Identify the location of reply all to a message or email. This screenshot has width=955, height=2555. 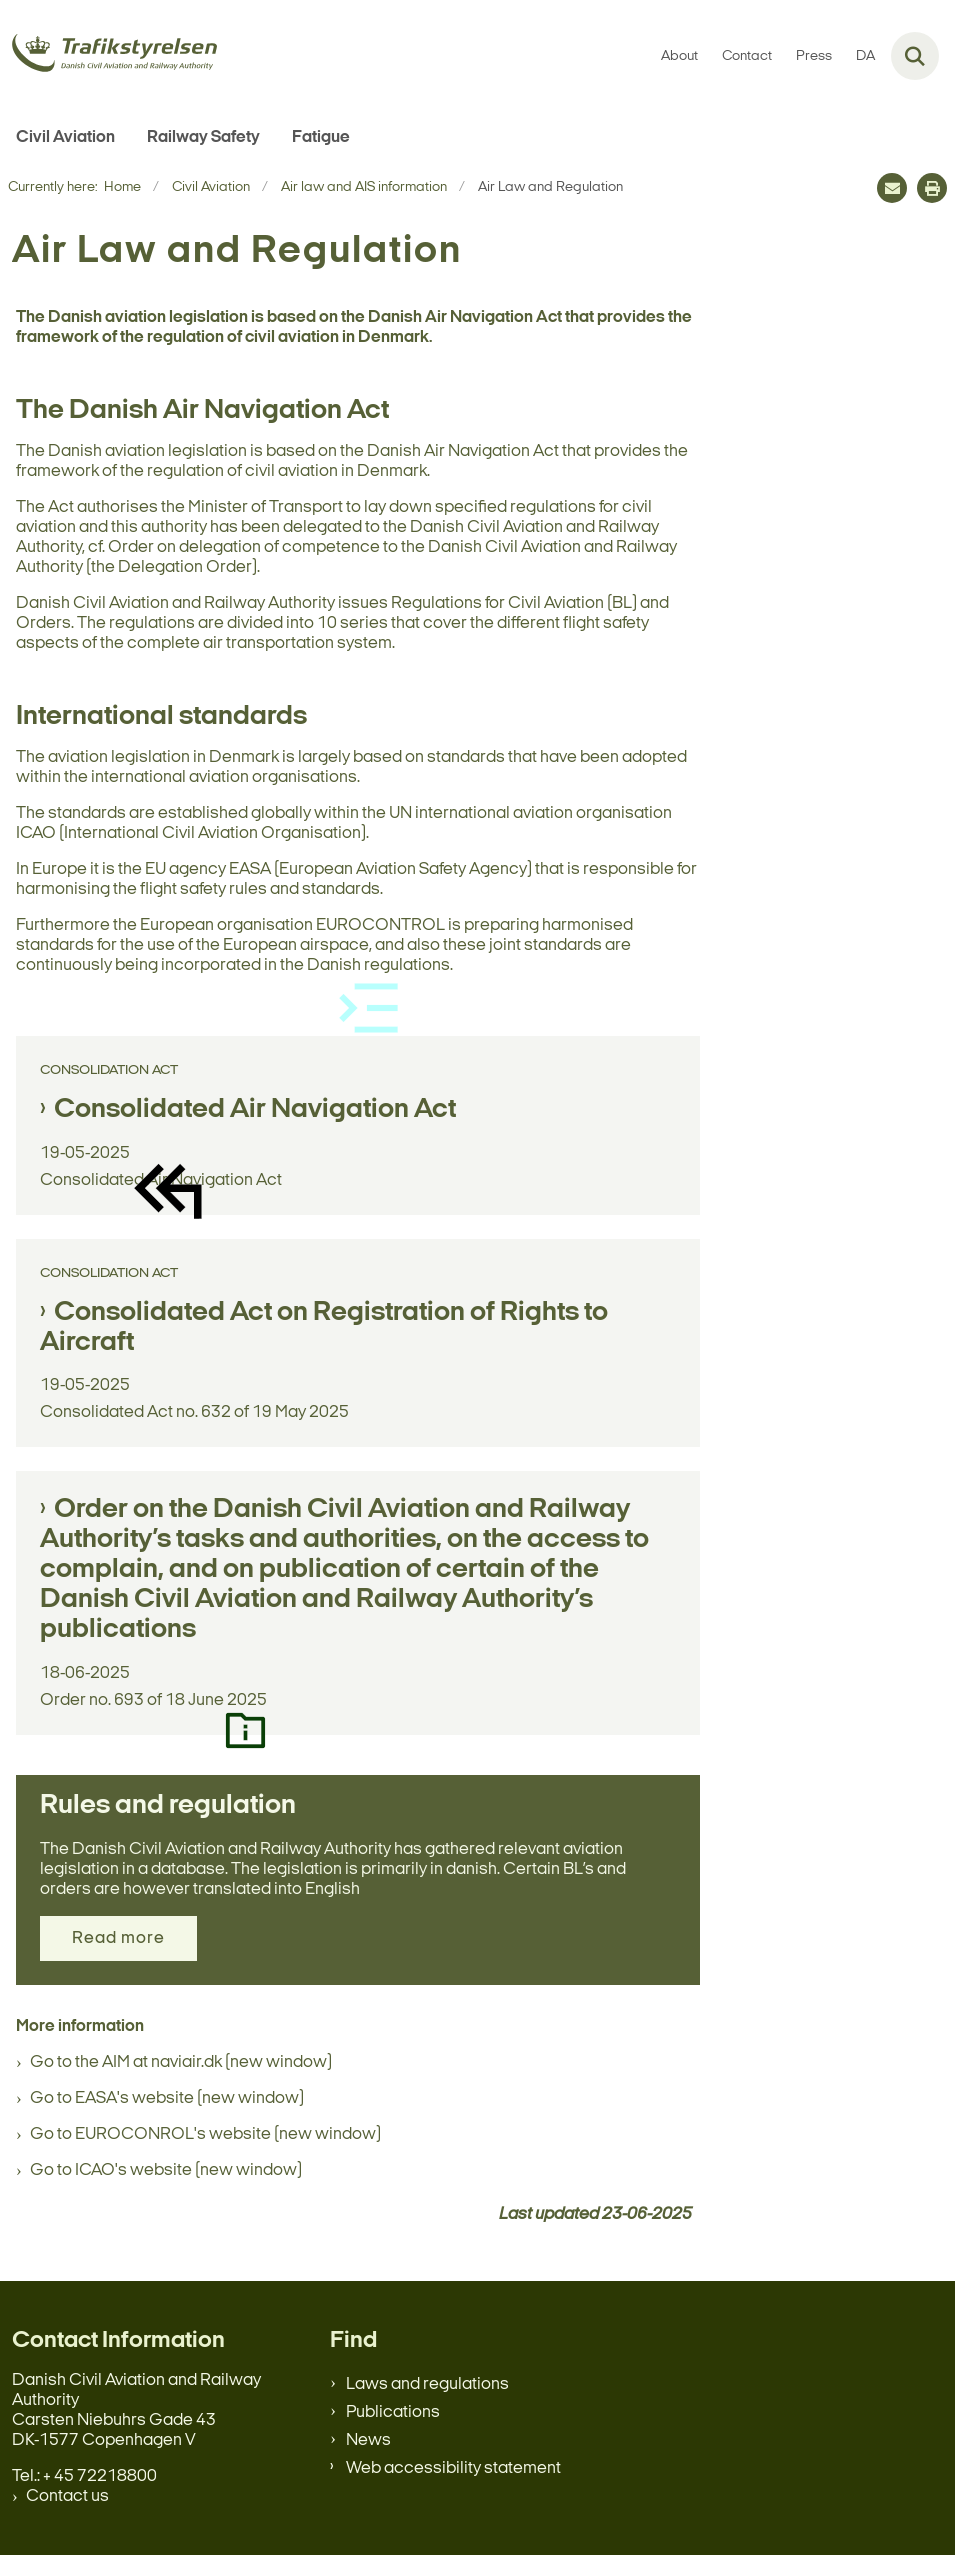
(171, 1192).